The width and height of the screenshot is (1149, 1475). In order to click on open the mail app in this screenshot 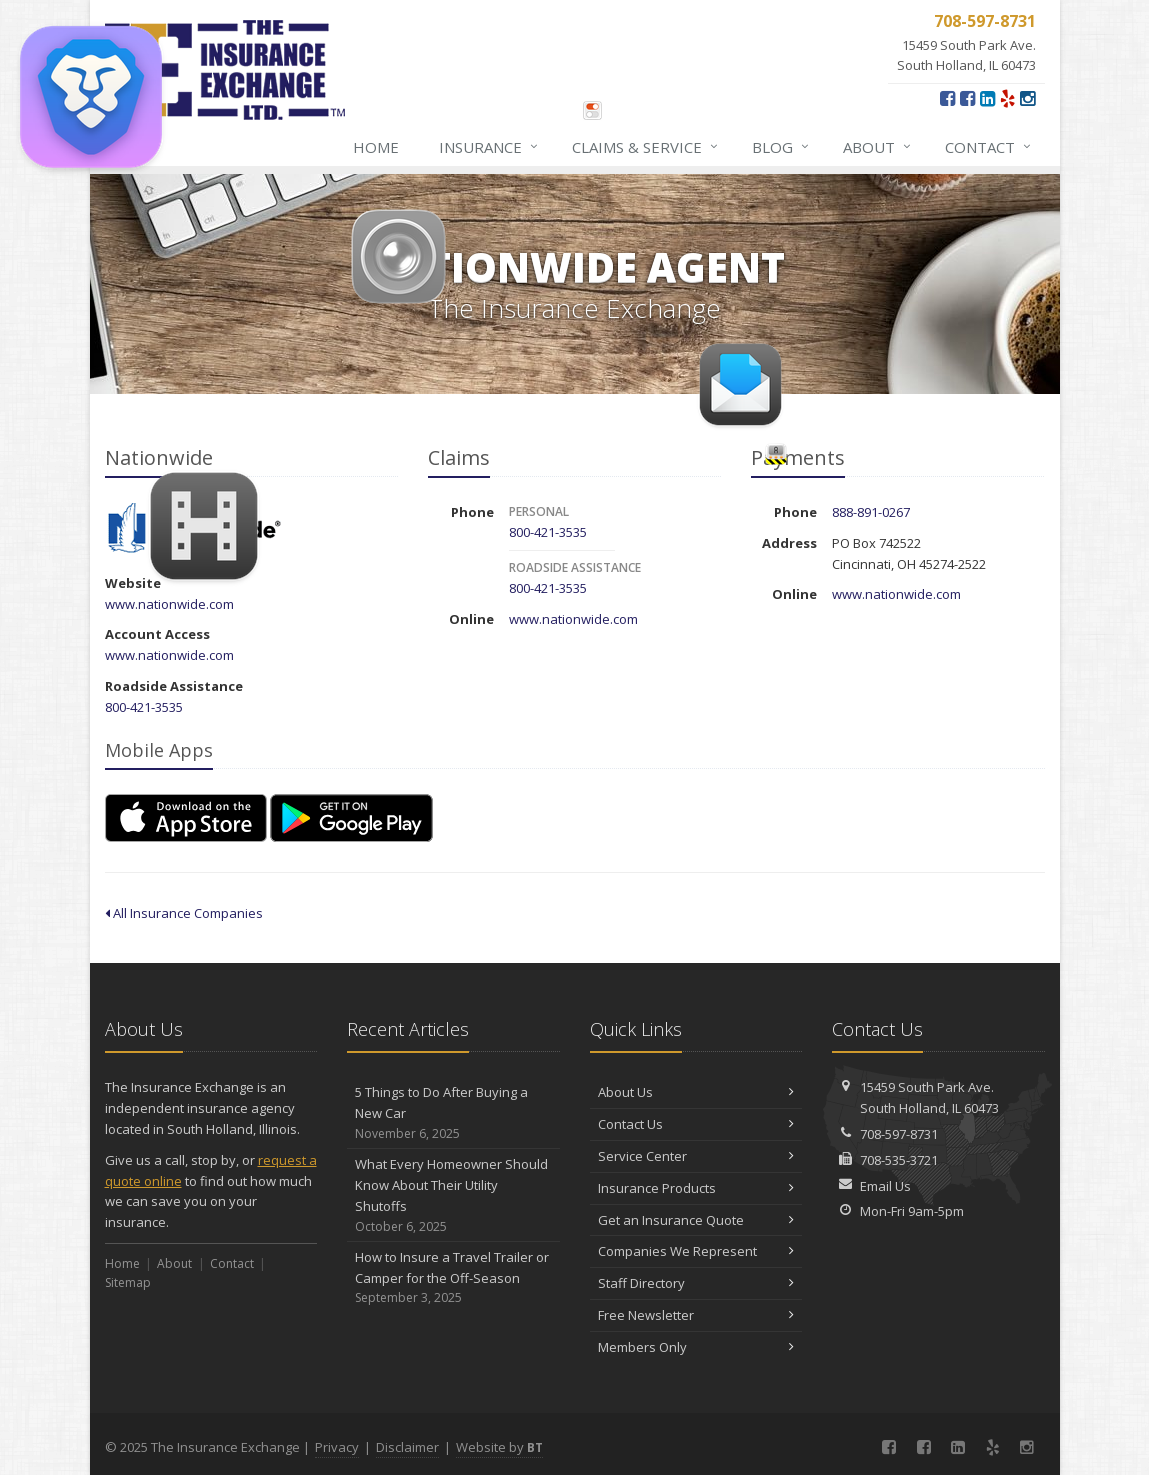, I will do `click(740, 384)`.